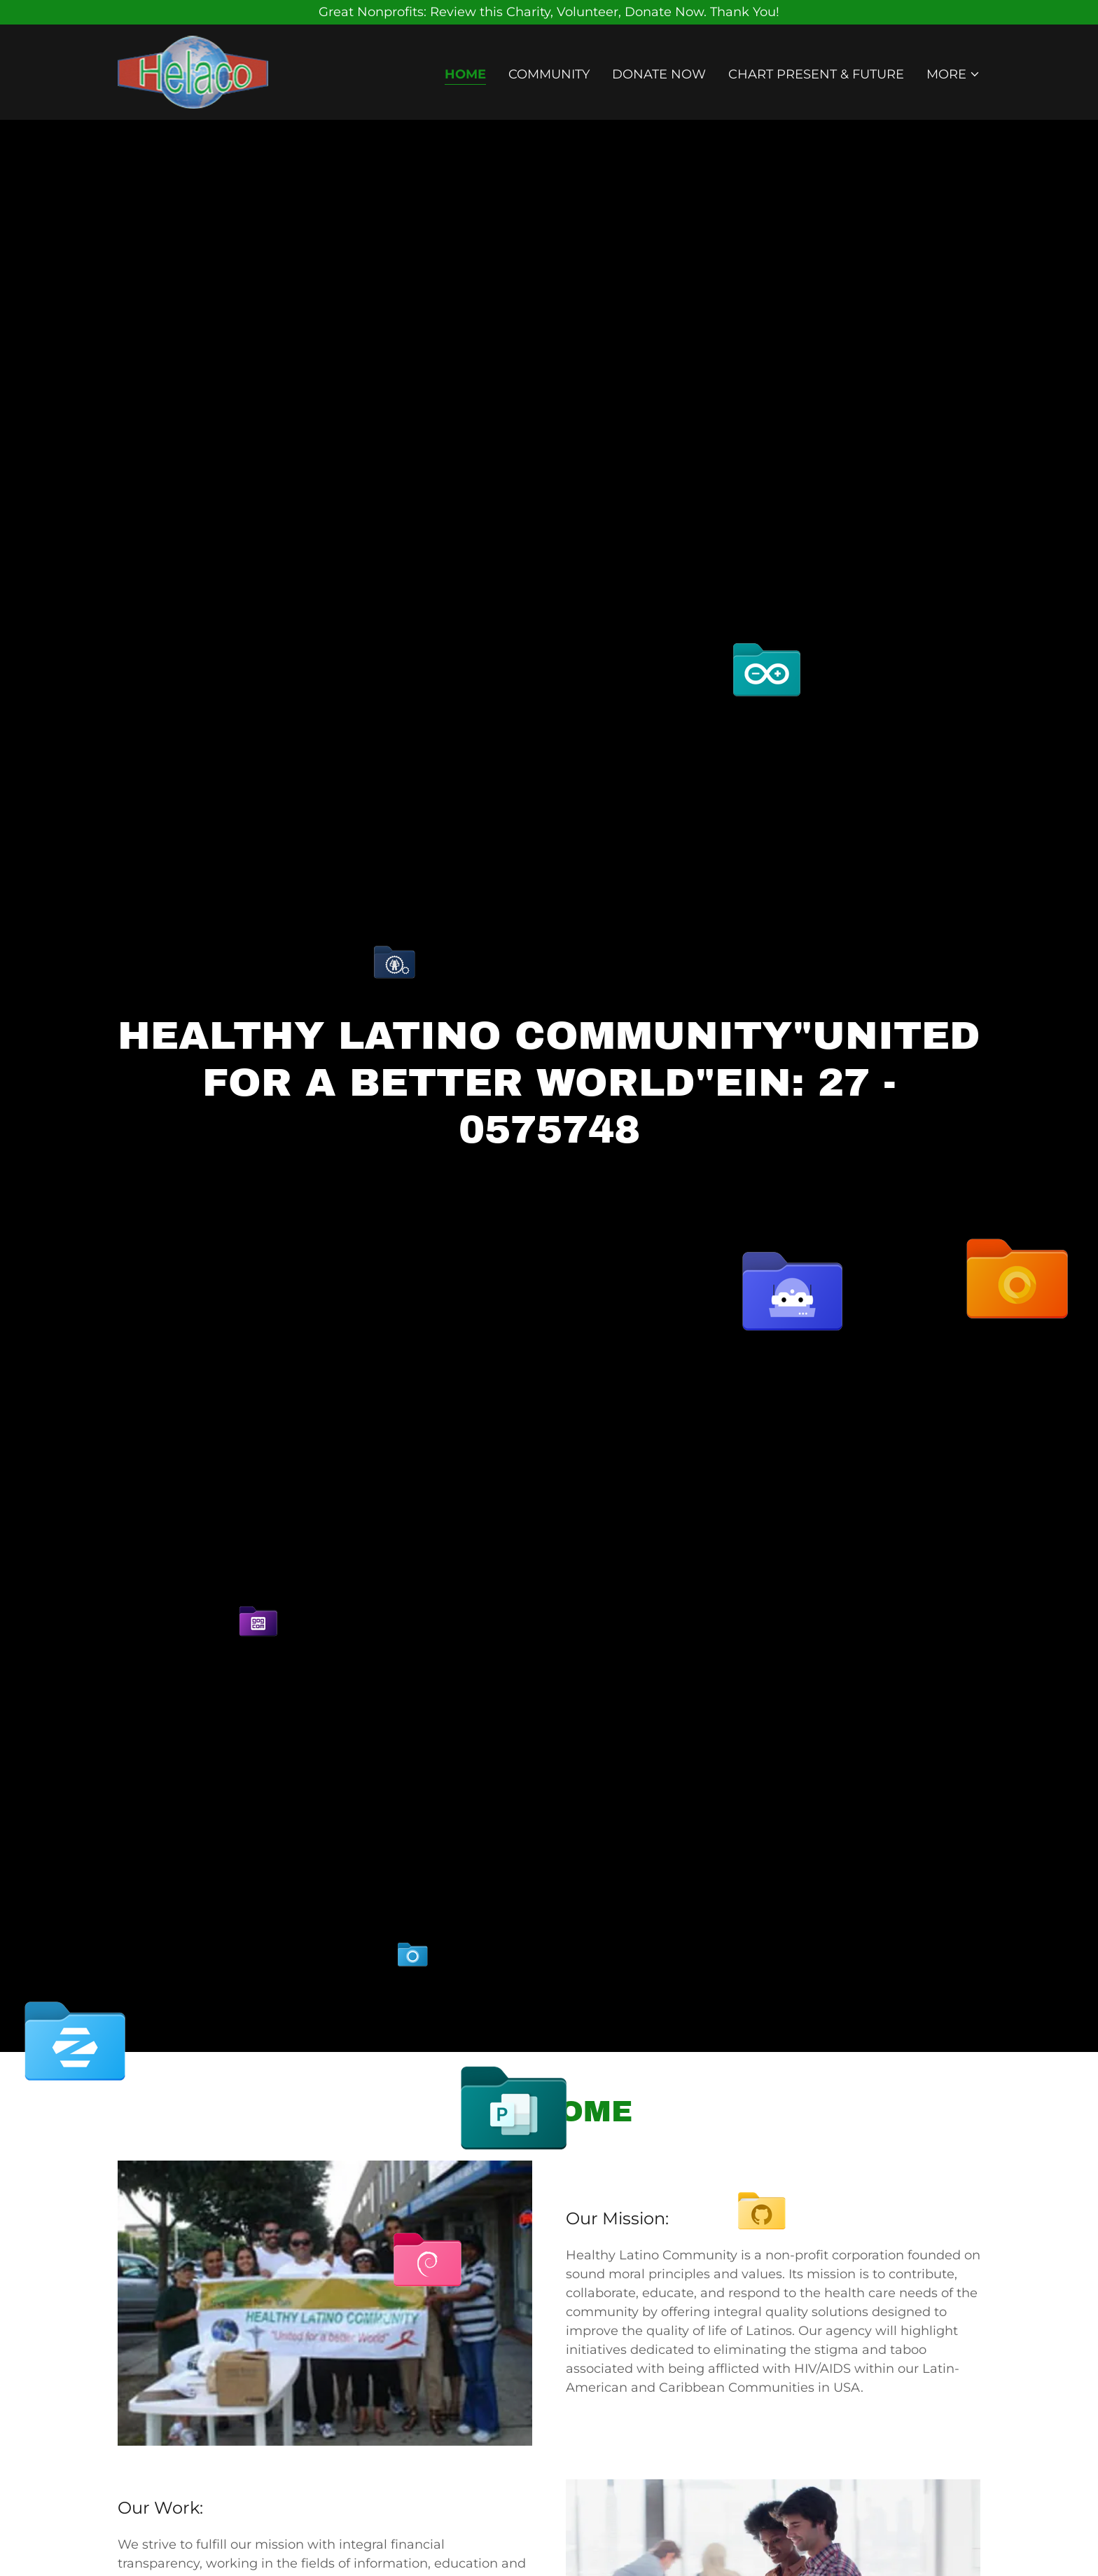 This screenshot has height=2576, width=1098. Describe the element at coordinates (766, 671) in the screenshot. I see `open arduino project files folder` at that location.